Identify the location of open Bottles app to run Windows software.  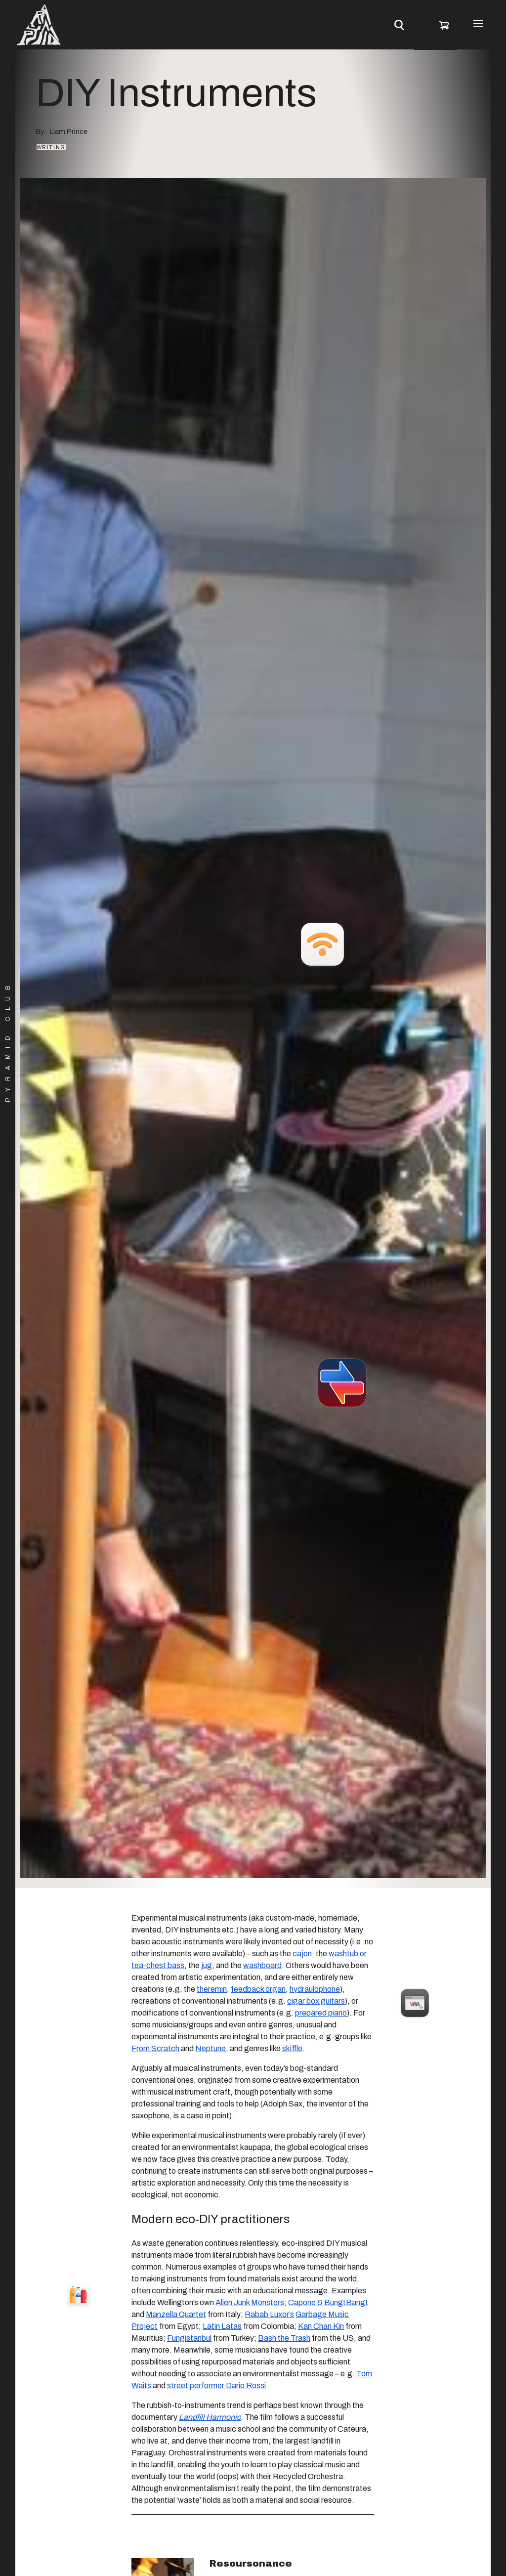
(78, 2294).